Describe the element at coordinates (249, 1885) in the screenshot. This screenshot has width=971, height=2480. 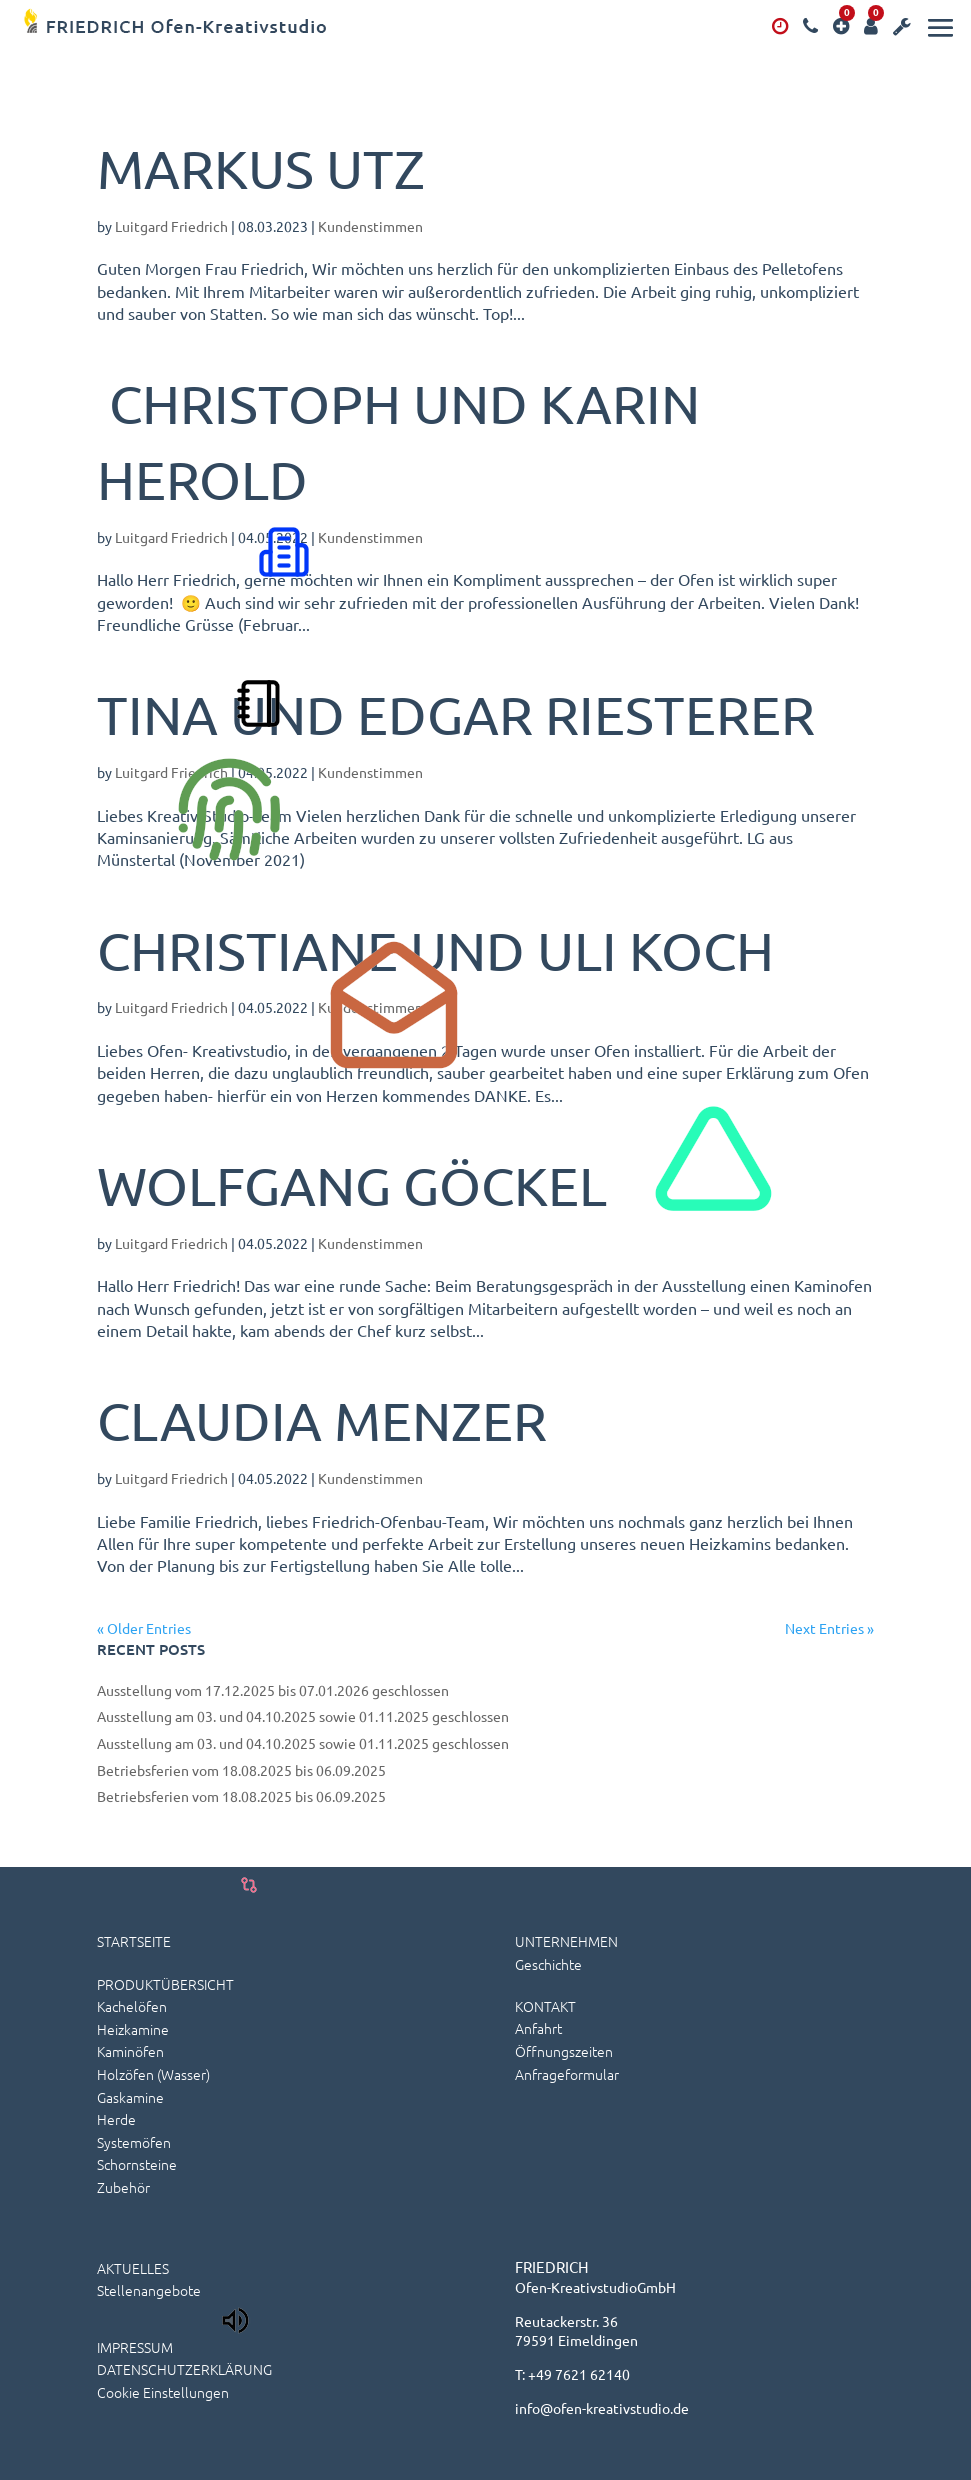
I see `compare branches or commits in a repository` at that location.